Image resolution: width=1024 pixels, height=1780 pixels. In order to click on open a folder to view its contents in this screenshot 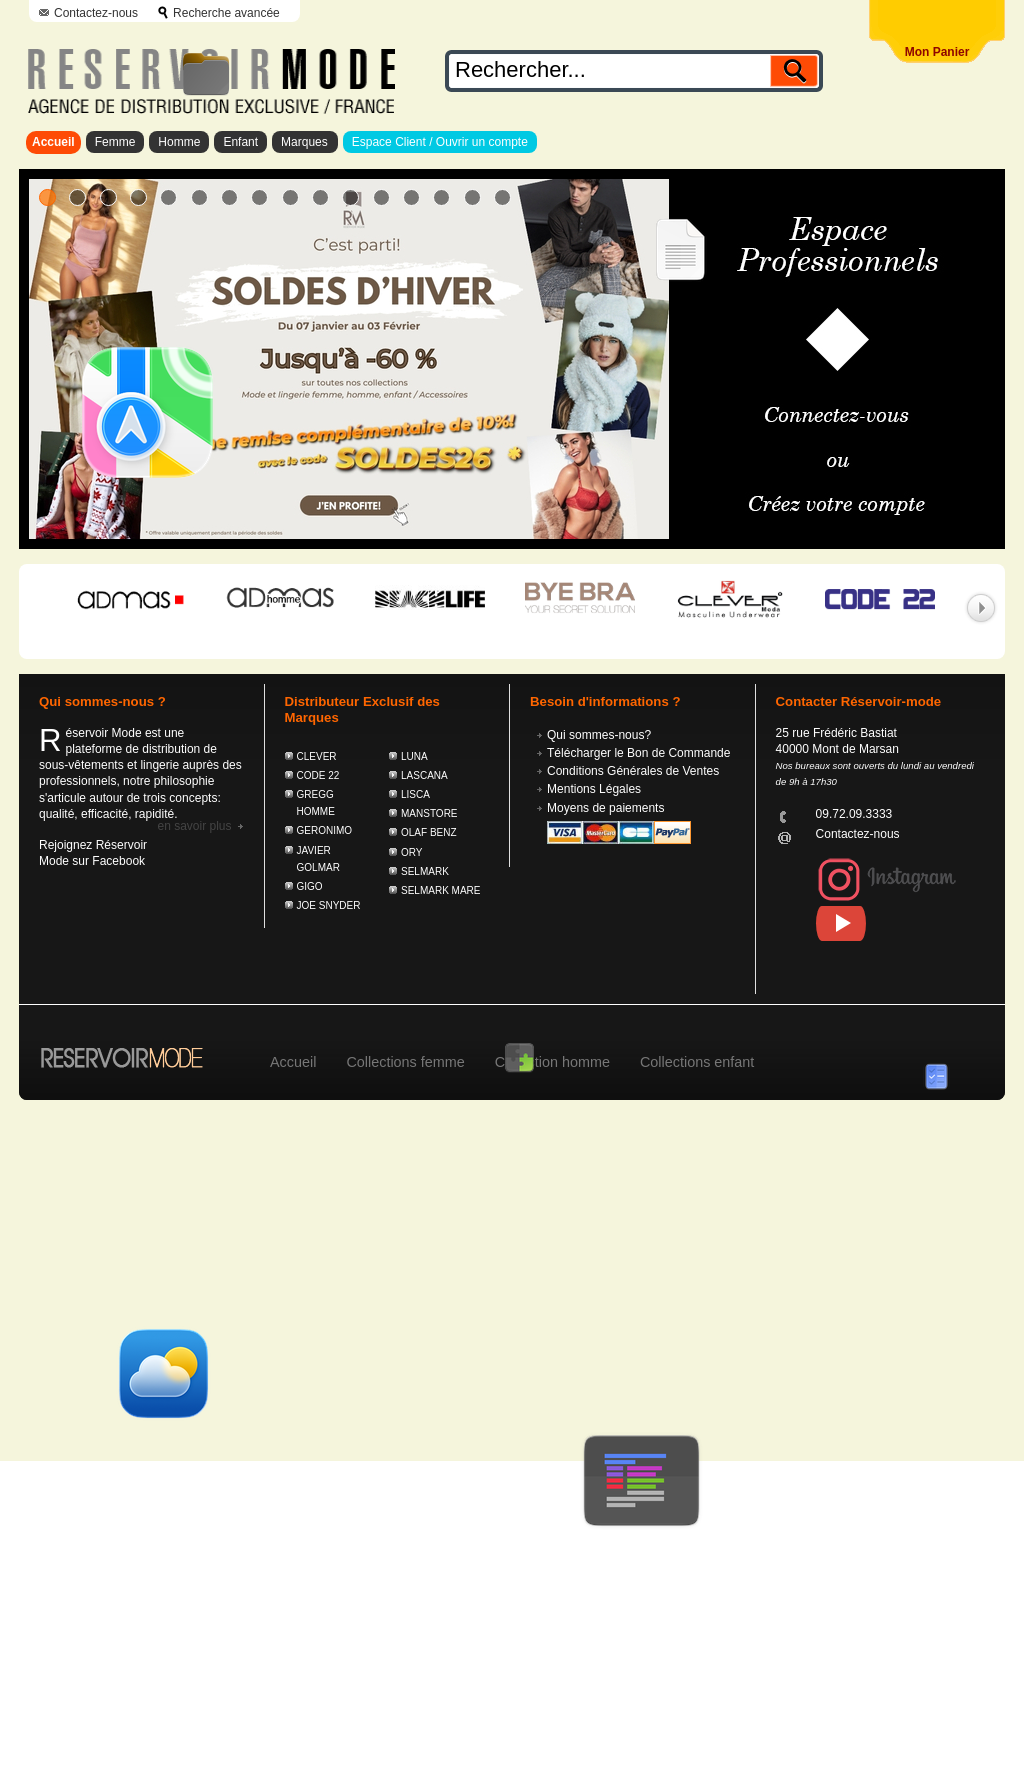, I will do `click(206, 74)`.